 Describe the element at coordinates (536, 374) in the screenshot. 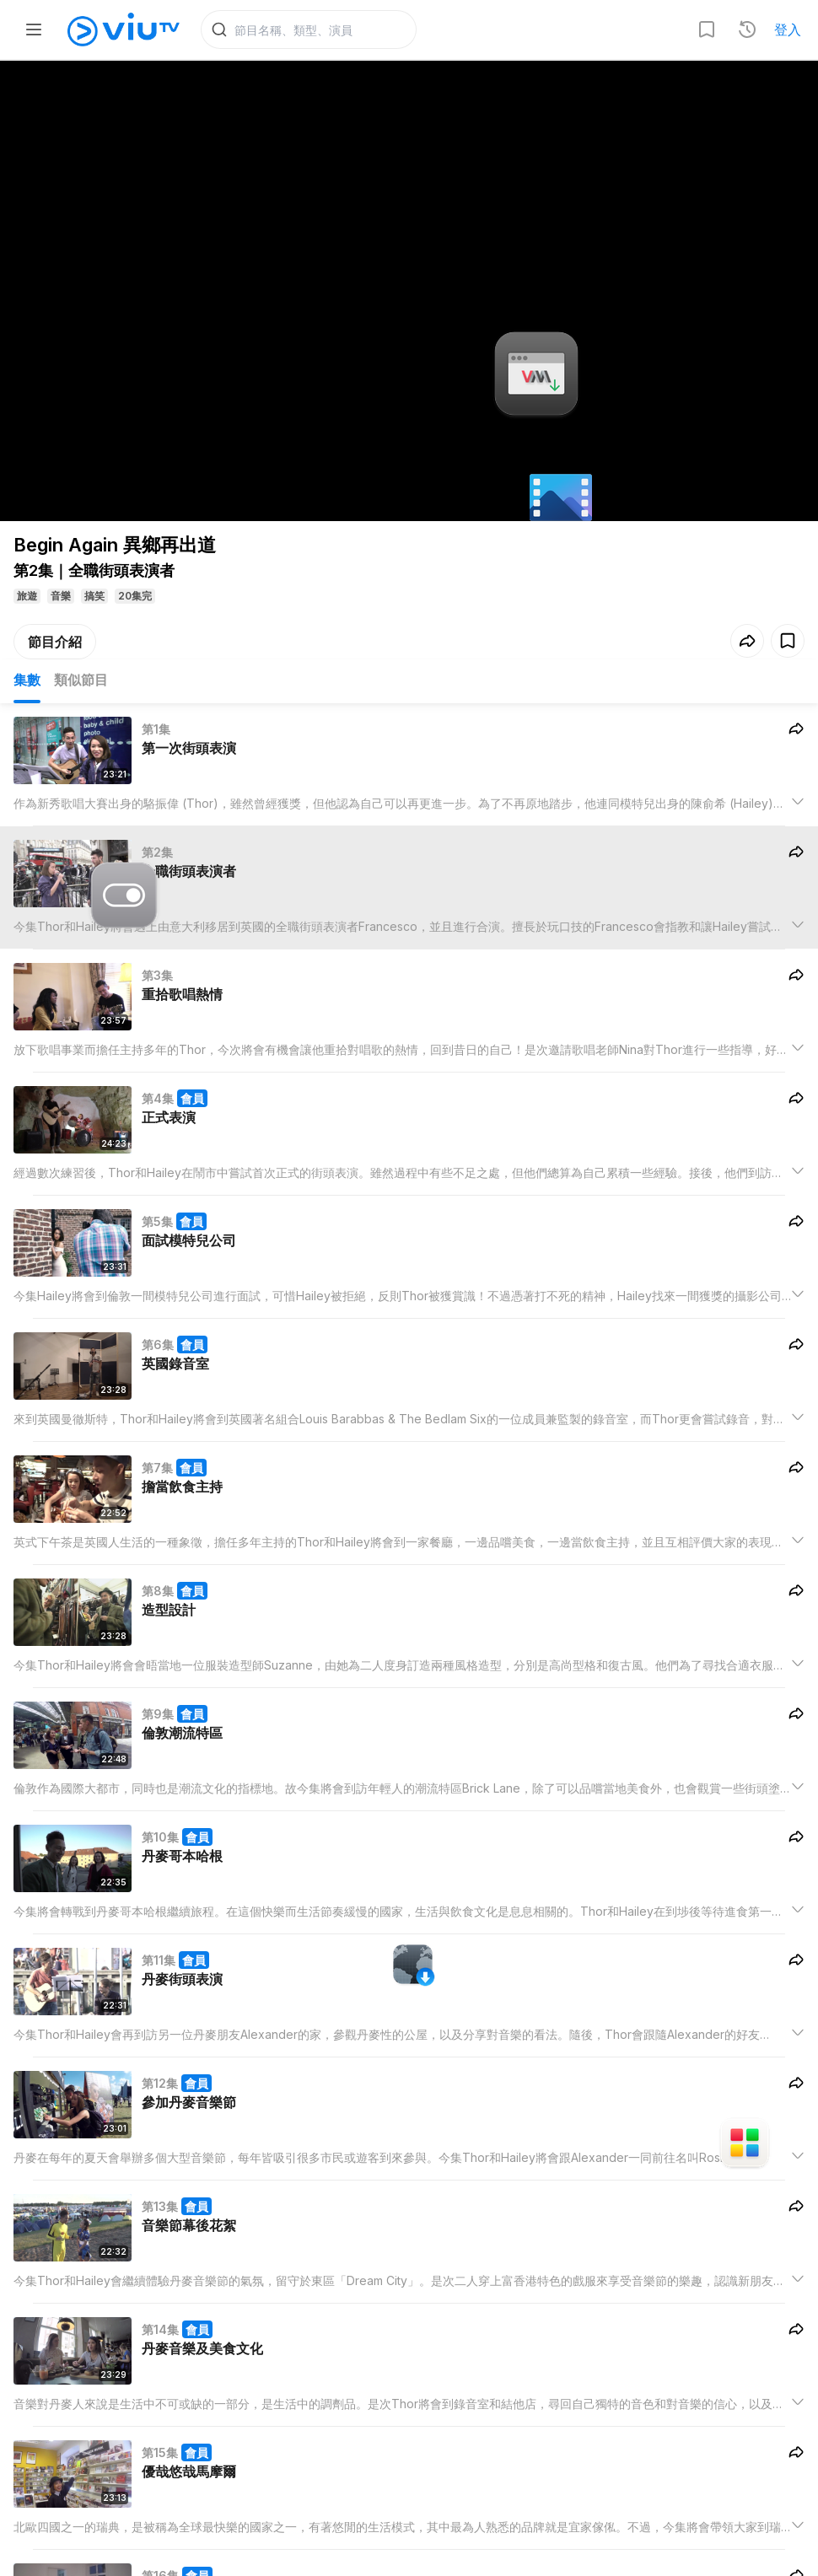

I see `configure virtual machine installation settings` at that location.